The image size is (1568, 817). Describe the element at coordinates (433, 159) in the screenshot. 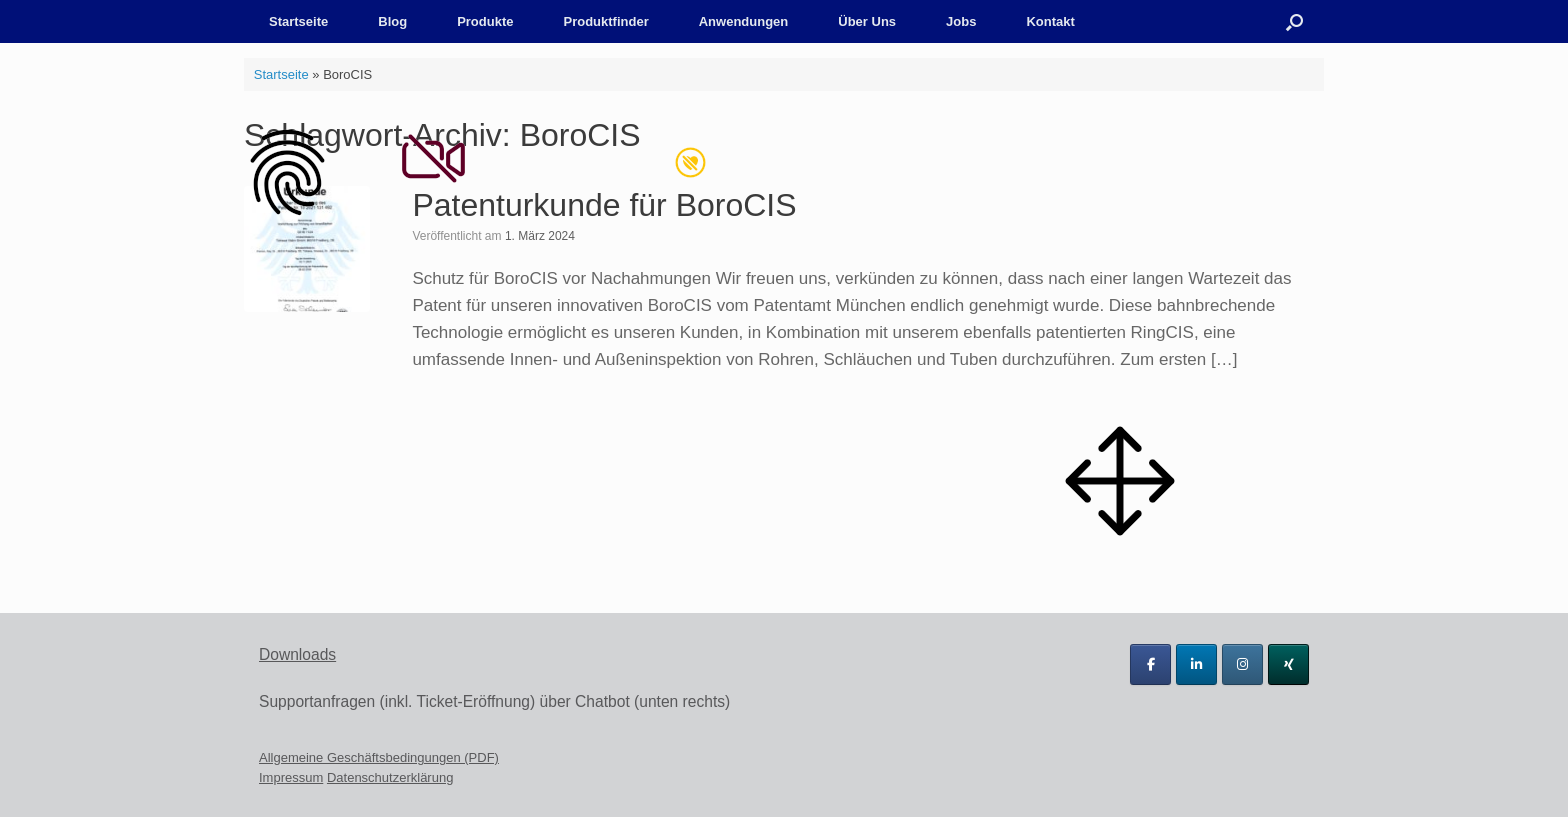

I see `turn off camera or disable video` at that location.